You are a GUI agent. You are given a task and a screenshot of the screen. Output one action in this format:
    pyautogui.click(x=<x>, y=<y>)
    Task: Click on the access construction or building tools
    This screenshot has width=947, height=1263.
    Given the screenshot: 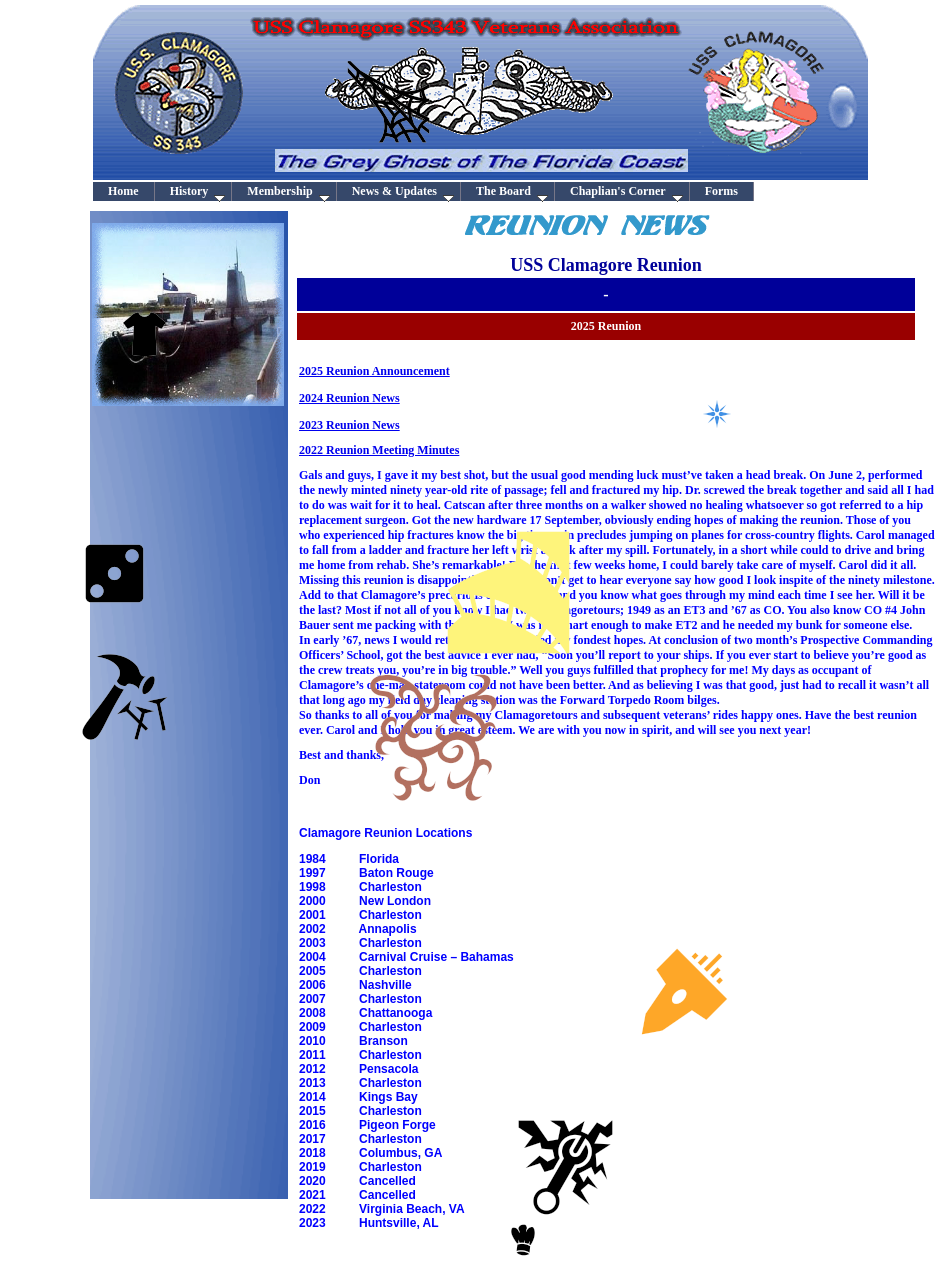 What is the action you would take?
    pyautogui.click(x=125, y=697)
    